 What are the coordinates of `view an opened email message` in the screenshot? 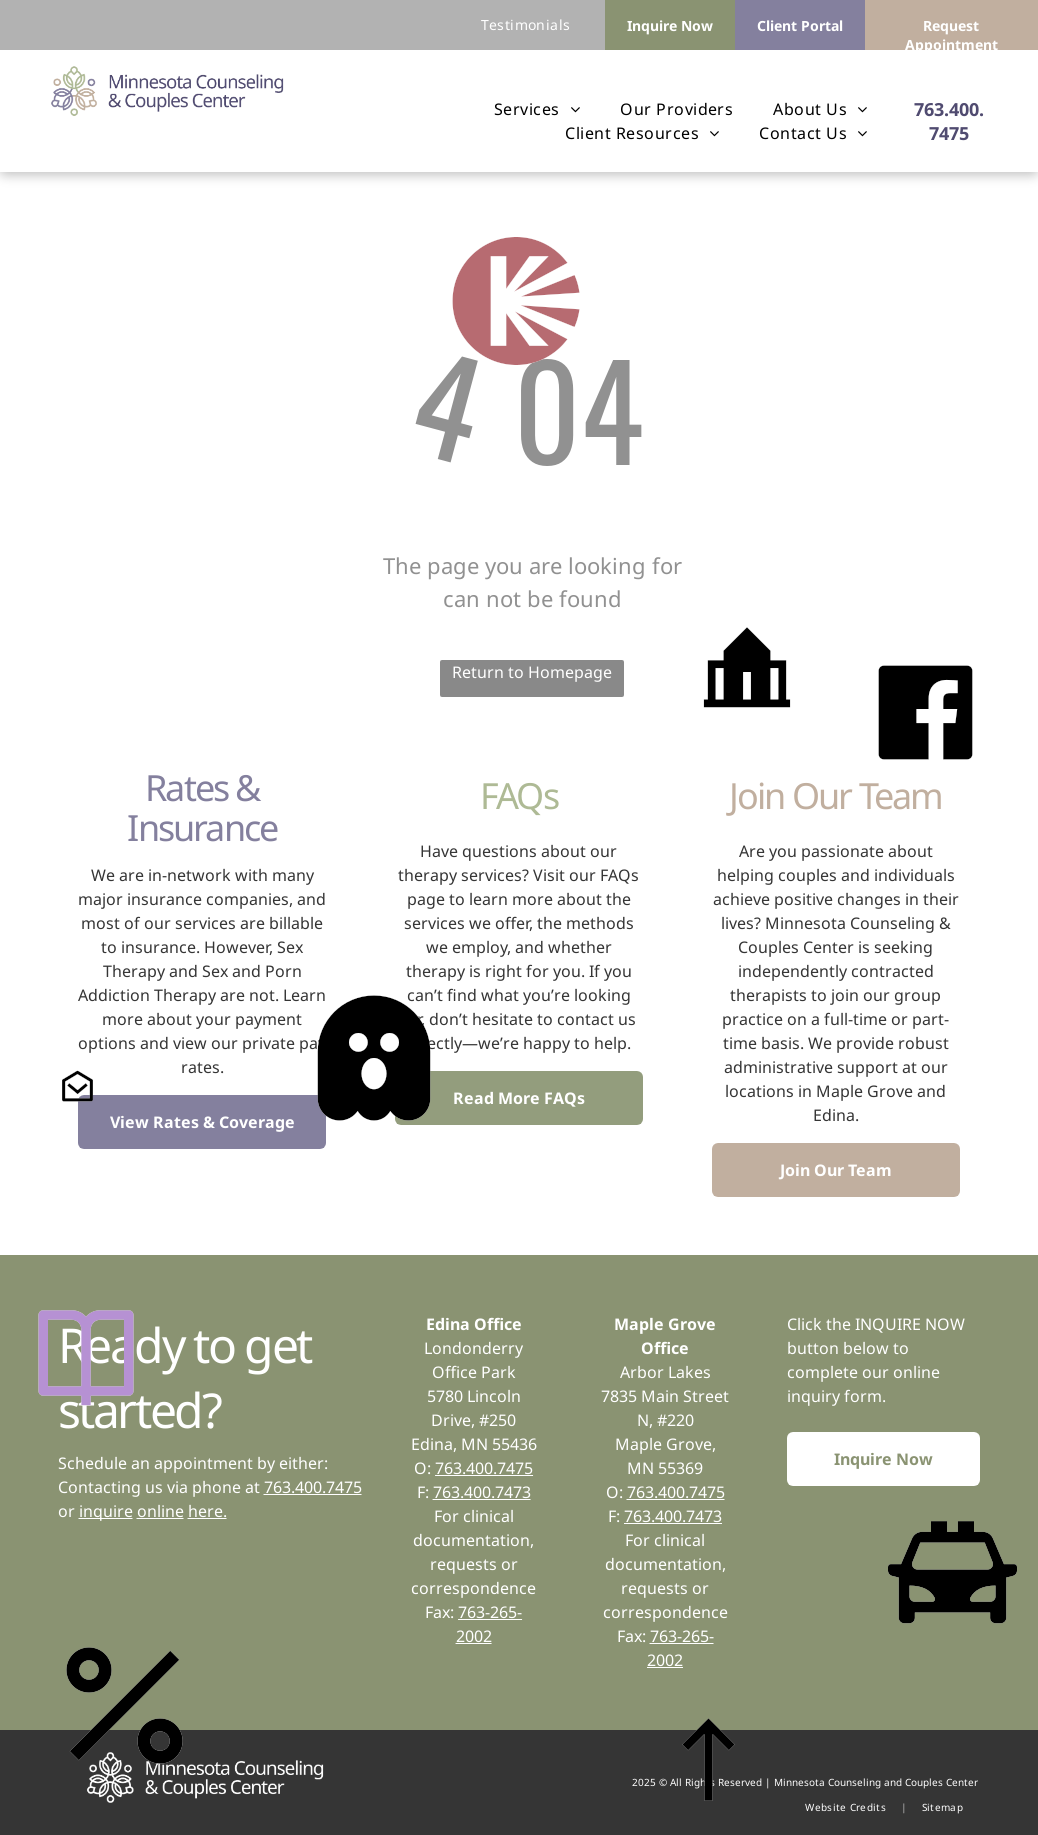 It's located at (77, 1087).